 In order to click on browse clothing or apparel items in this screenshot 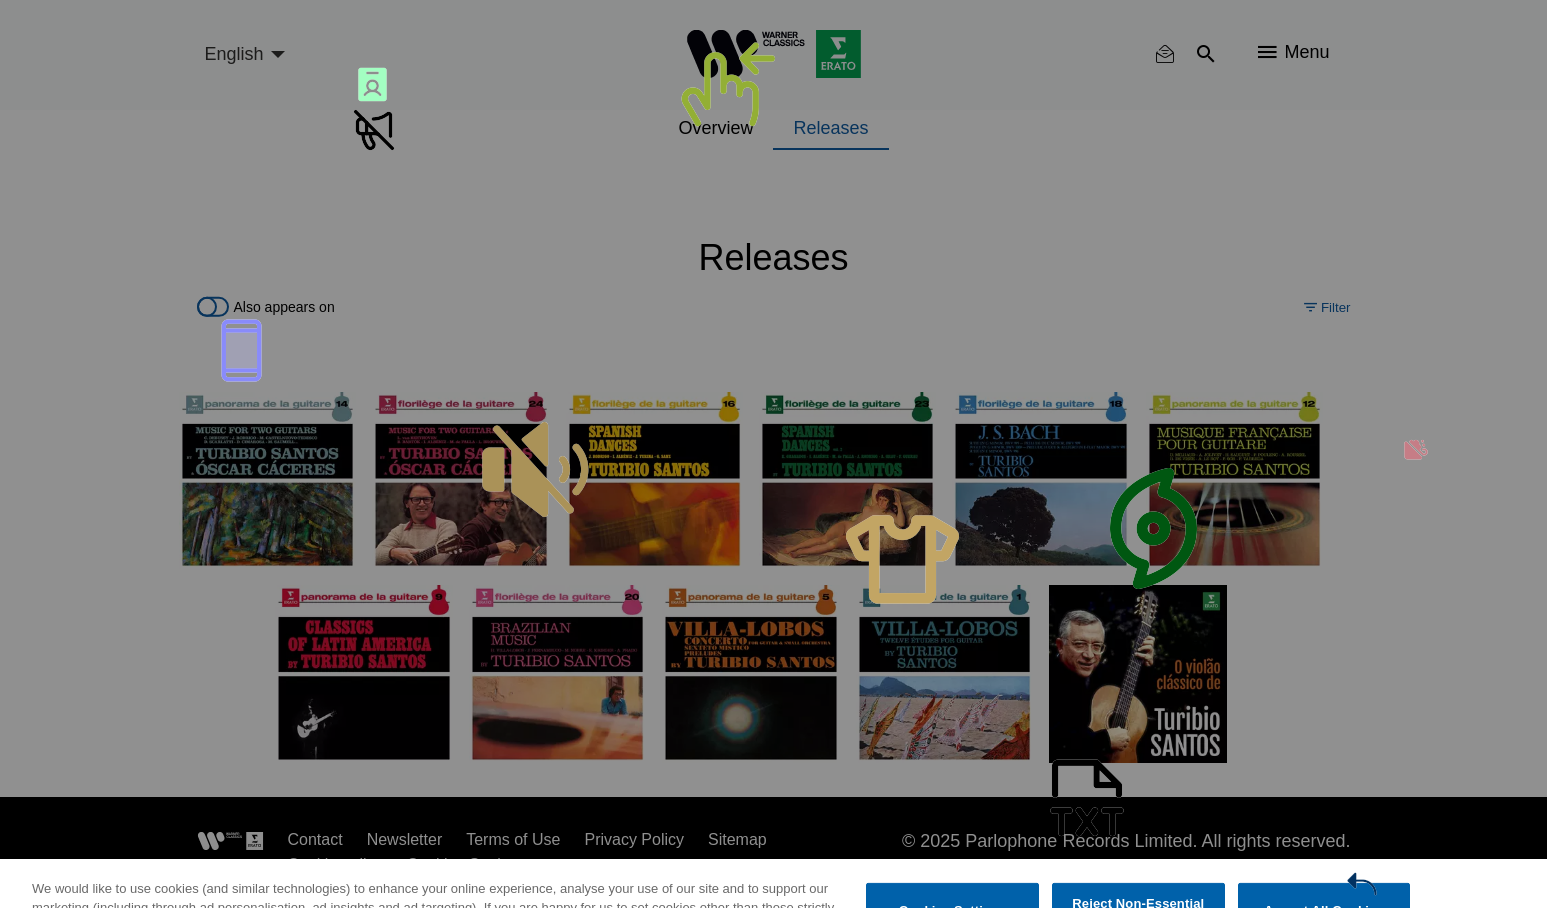, I will do `click(902, 559)`.